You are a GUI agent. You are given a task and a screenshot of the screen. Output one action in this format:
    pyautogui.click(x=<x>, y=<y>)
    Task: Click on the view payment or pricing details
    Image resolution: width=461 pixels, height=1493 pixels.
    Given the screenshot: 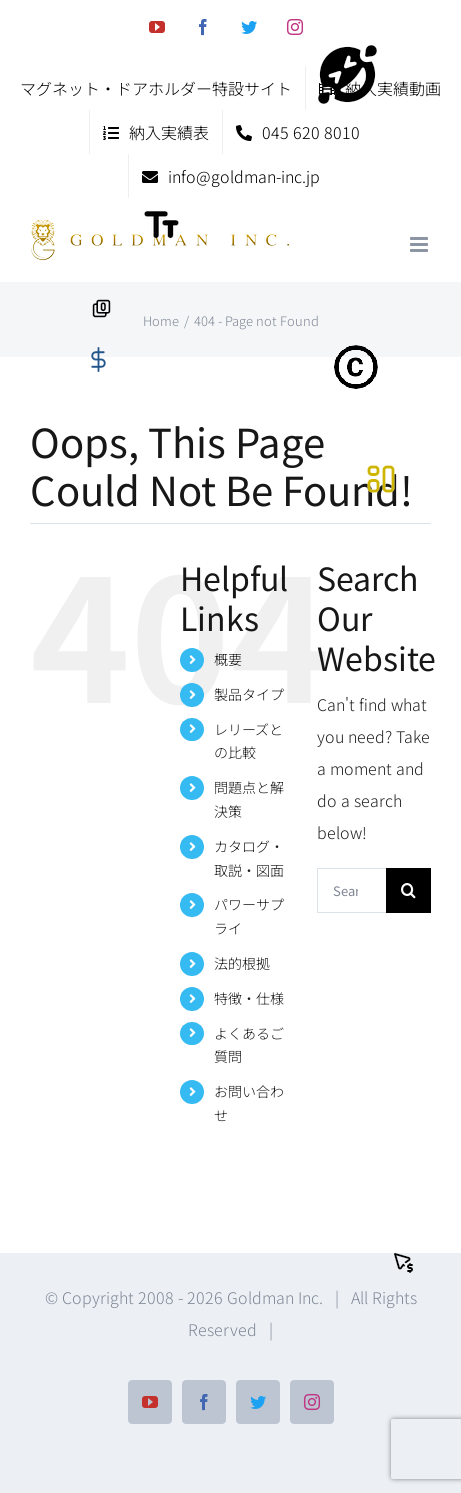 What is the action you would take?
    pyautogui.click(x=98, y=359)
    